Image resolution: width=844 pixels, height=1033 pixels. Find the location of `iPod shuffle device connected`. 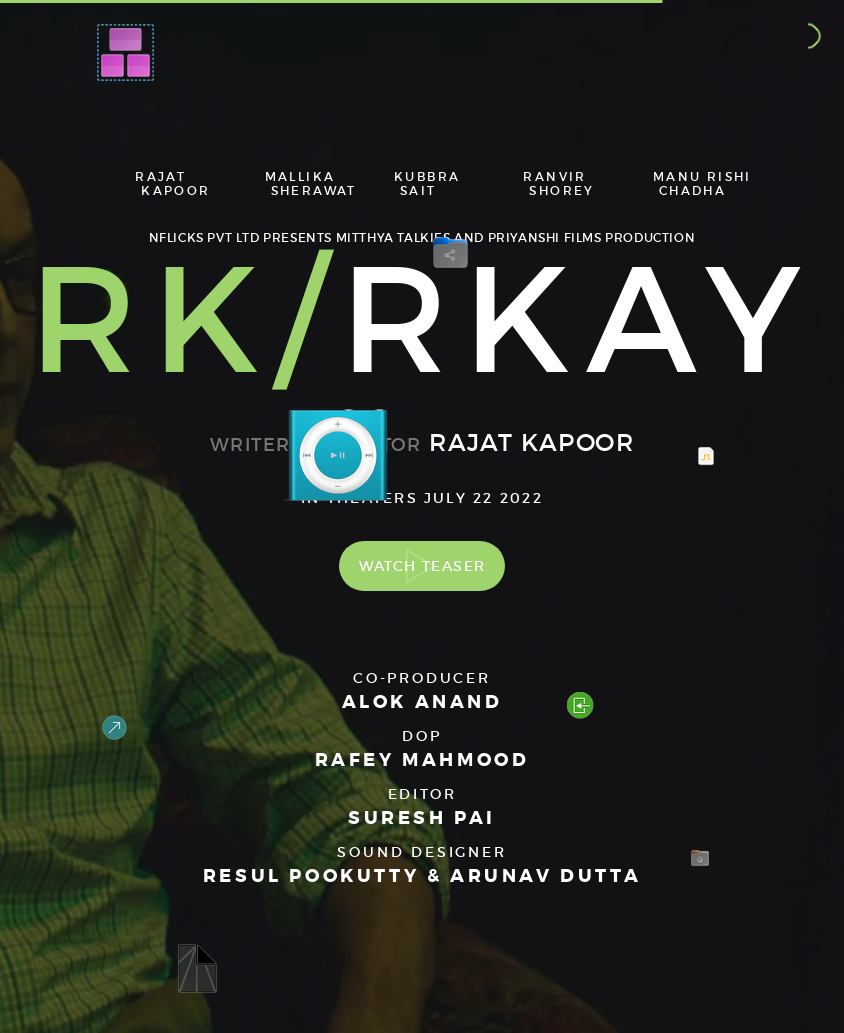

iPod shuffle device connected is located at coordinates (338, 455).